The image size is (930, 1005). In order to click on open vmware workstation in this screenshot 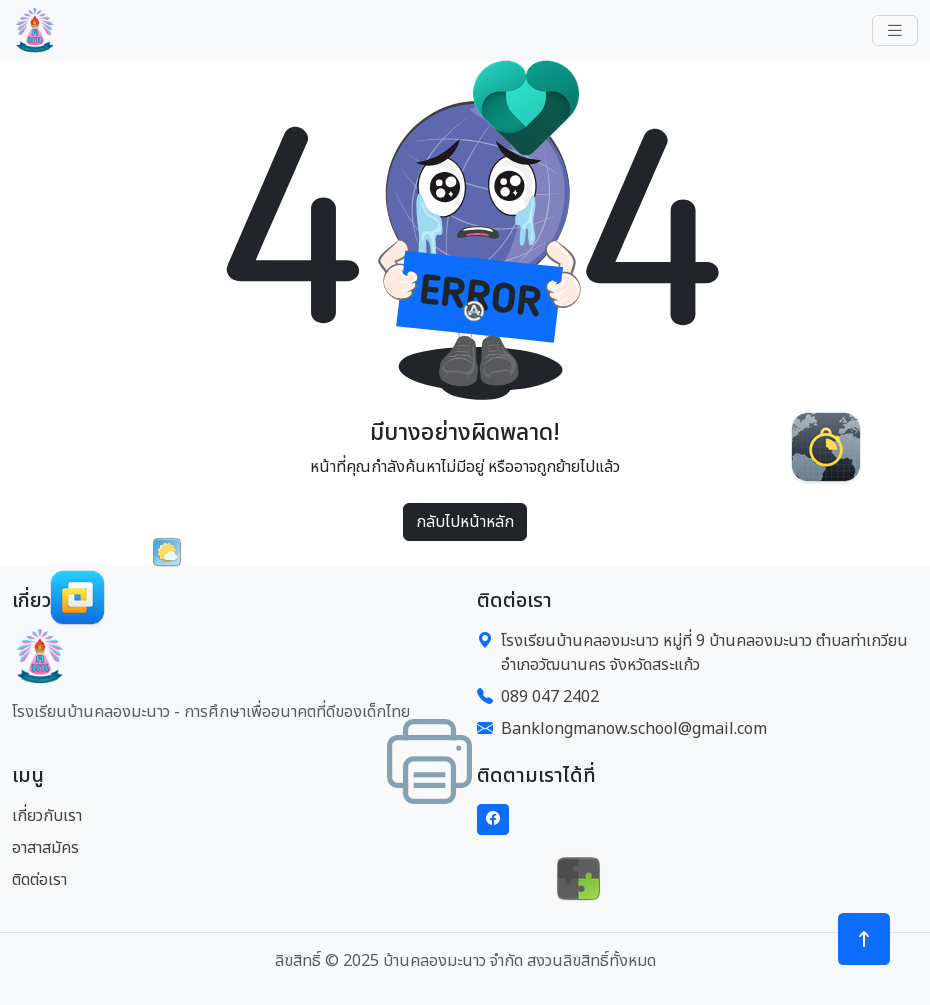, I will do `click(77, 597)`.